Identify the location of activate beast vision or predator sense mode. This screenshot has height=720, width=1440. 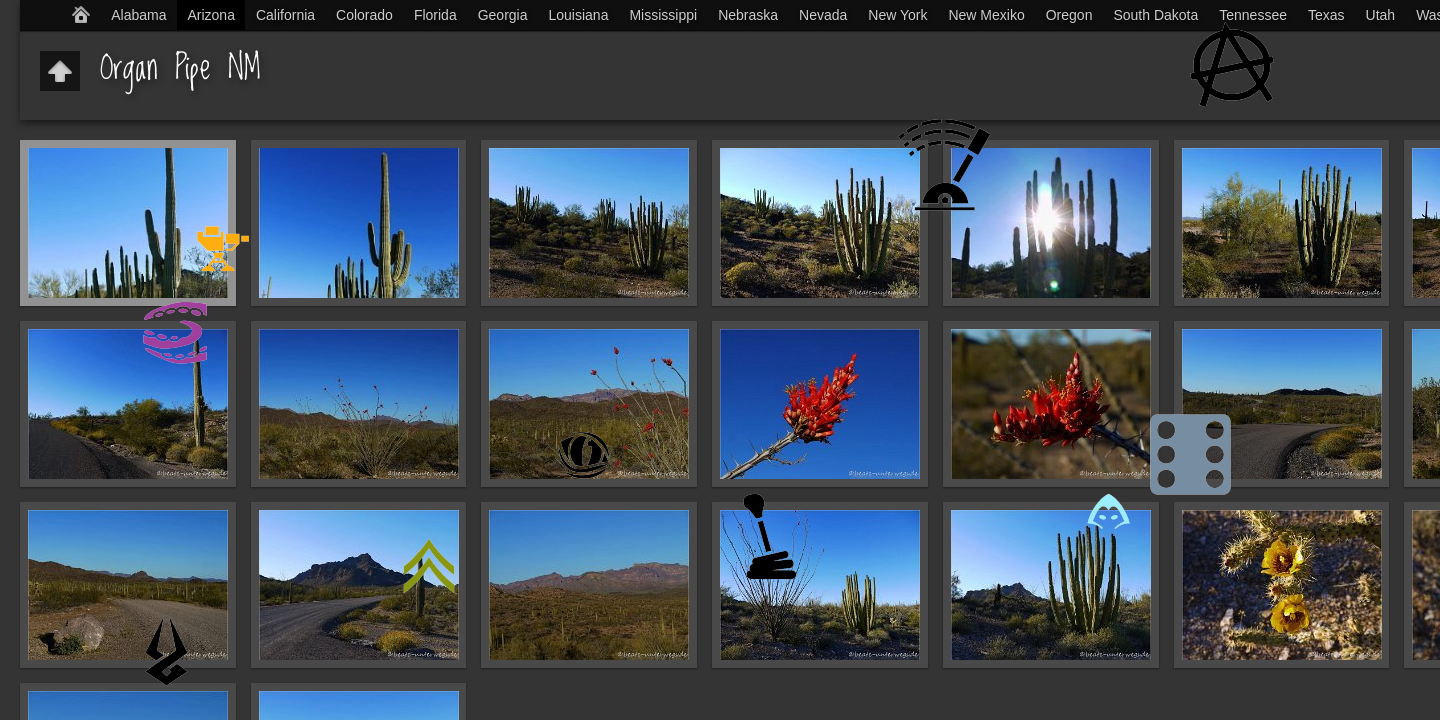
(583, 454).